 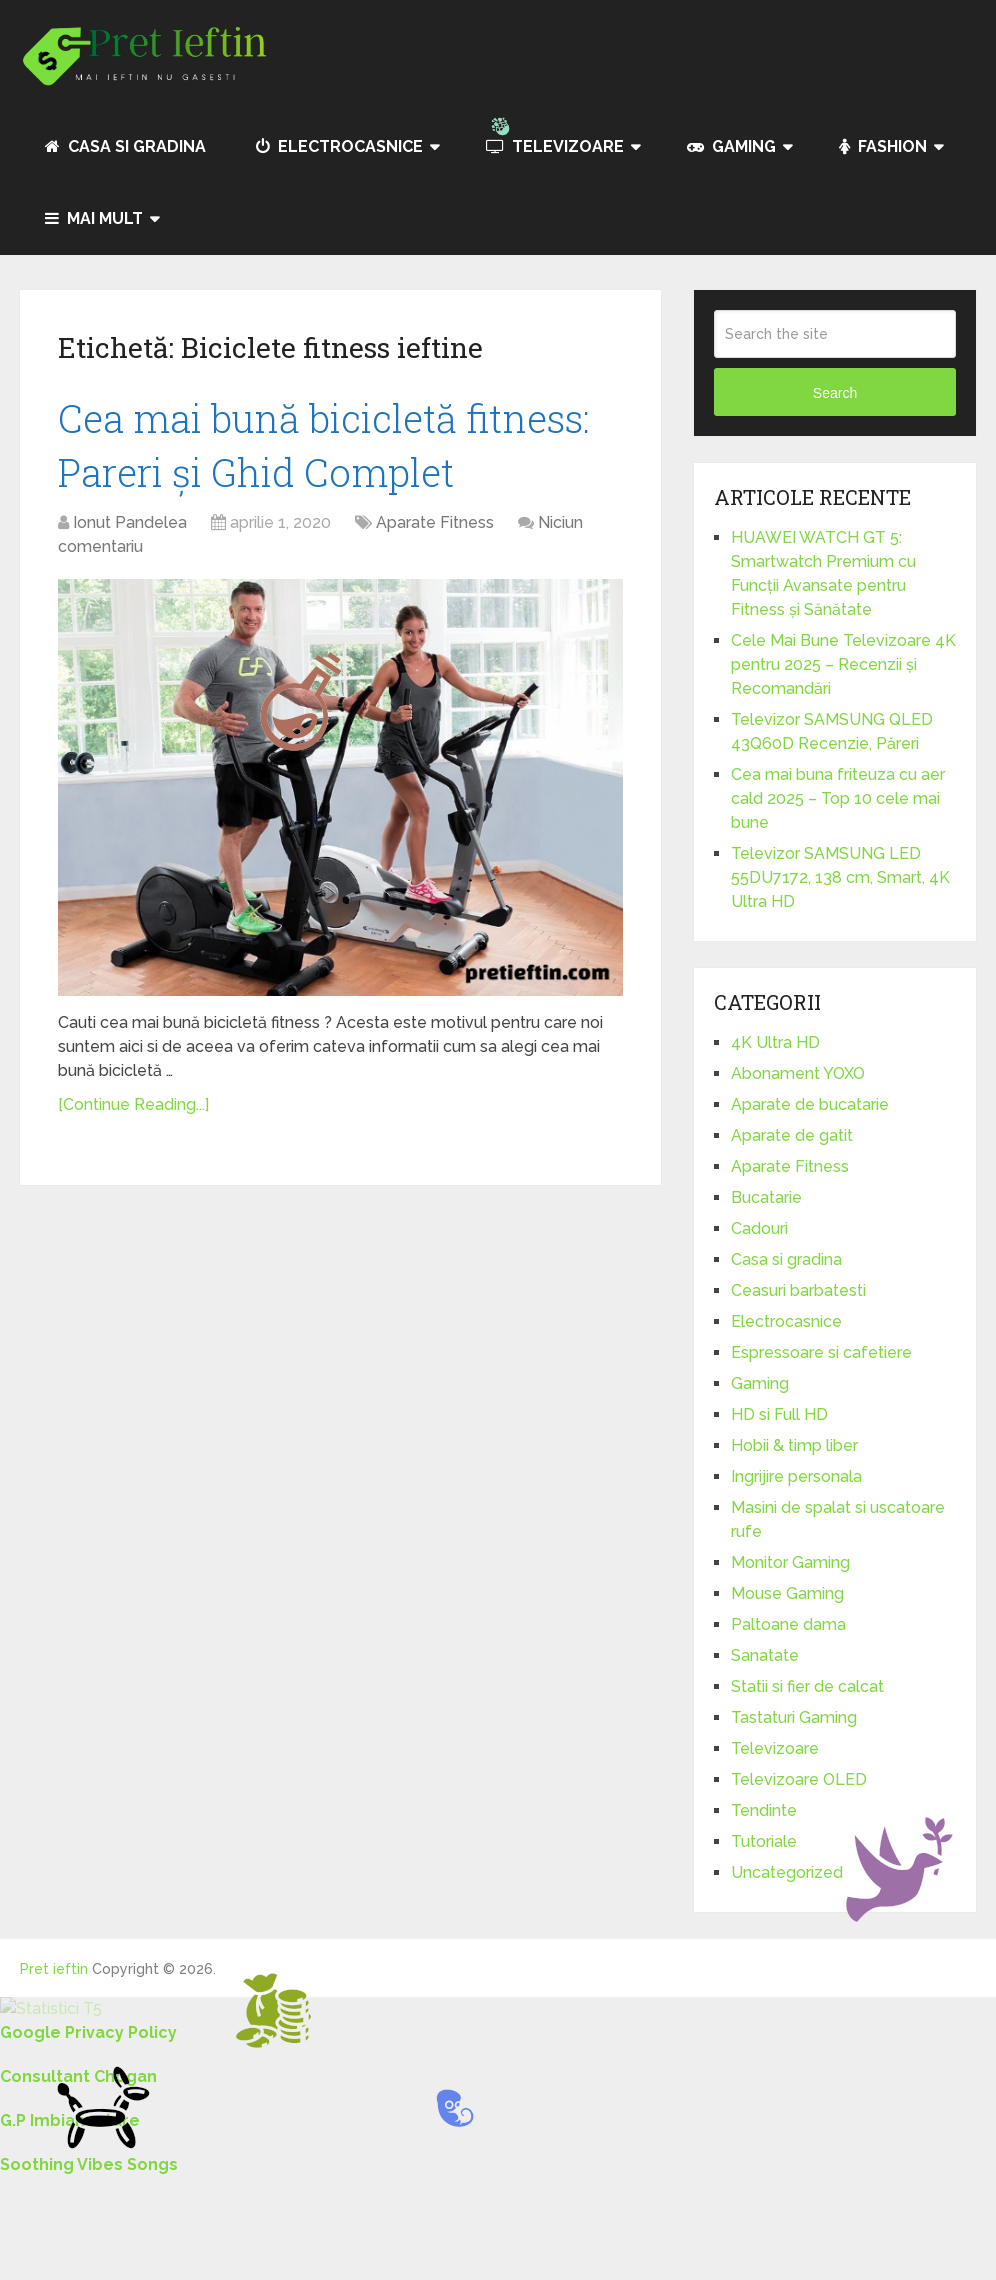 What do you see at coordinates (455, 2108) in the screenshot?
I see `indicates pregnancy or fetal development status` at bounding box center [455, 2108].